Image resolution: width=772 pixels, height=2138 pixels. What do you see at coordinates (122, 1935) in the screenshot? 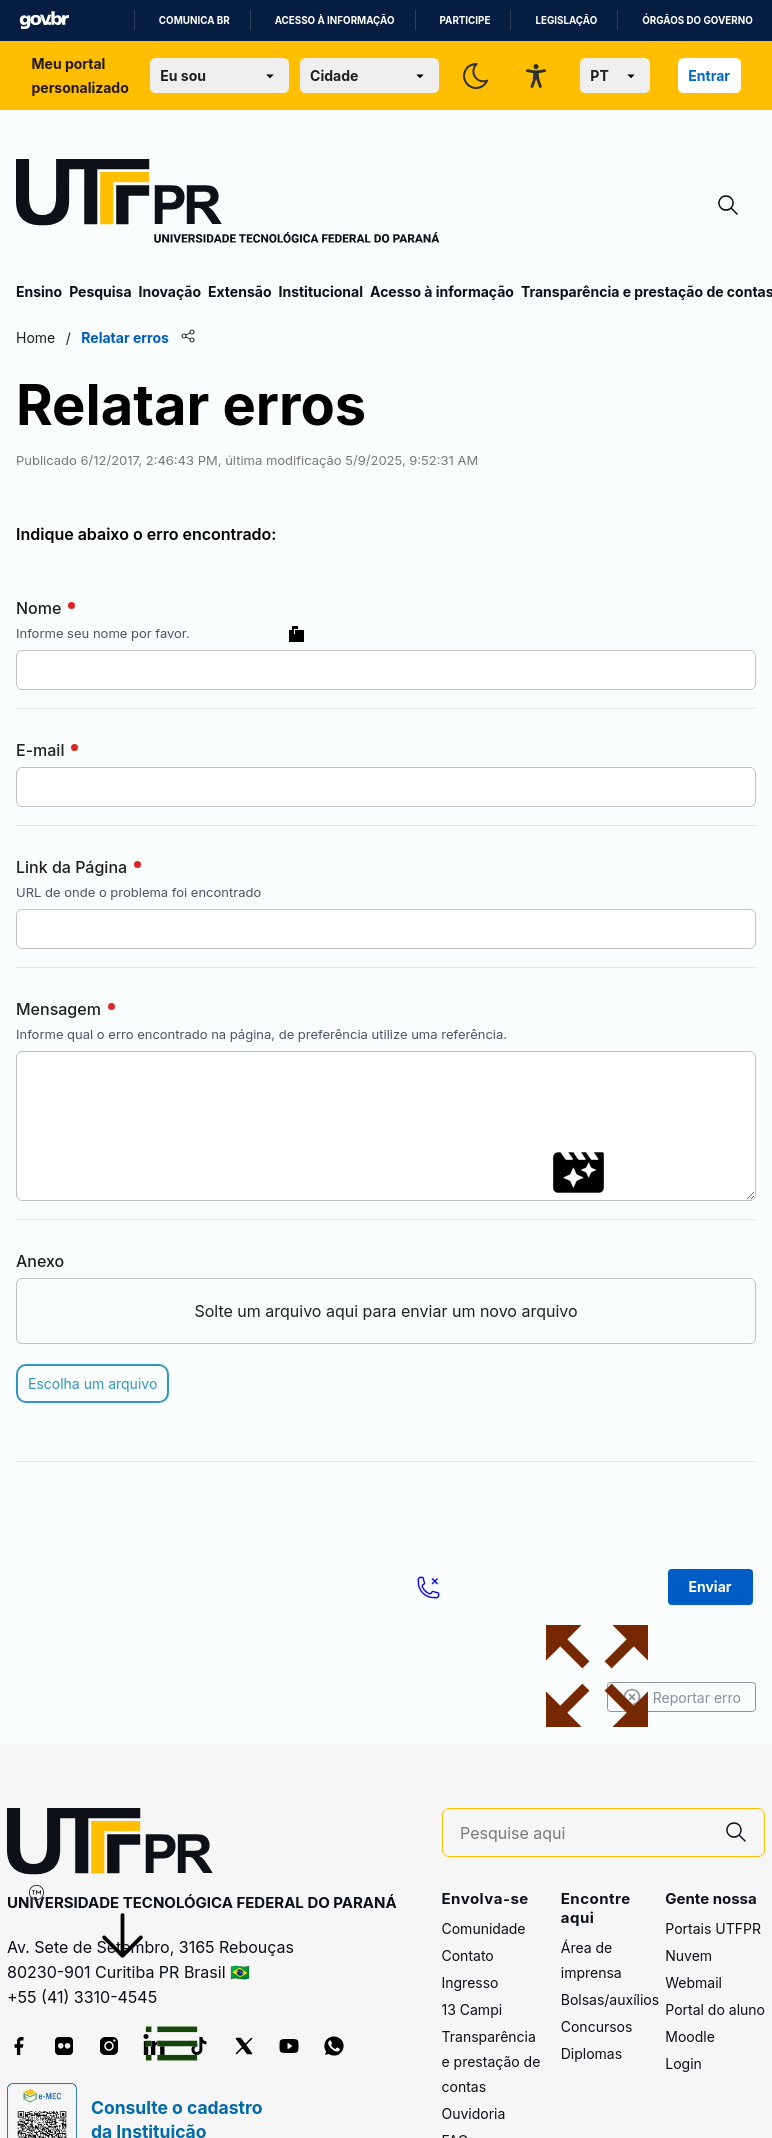
I see `scroll down or view more content` at bounding box center [122, 1935].